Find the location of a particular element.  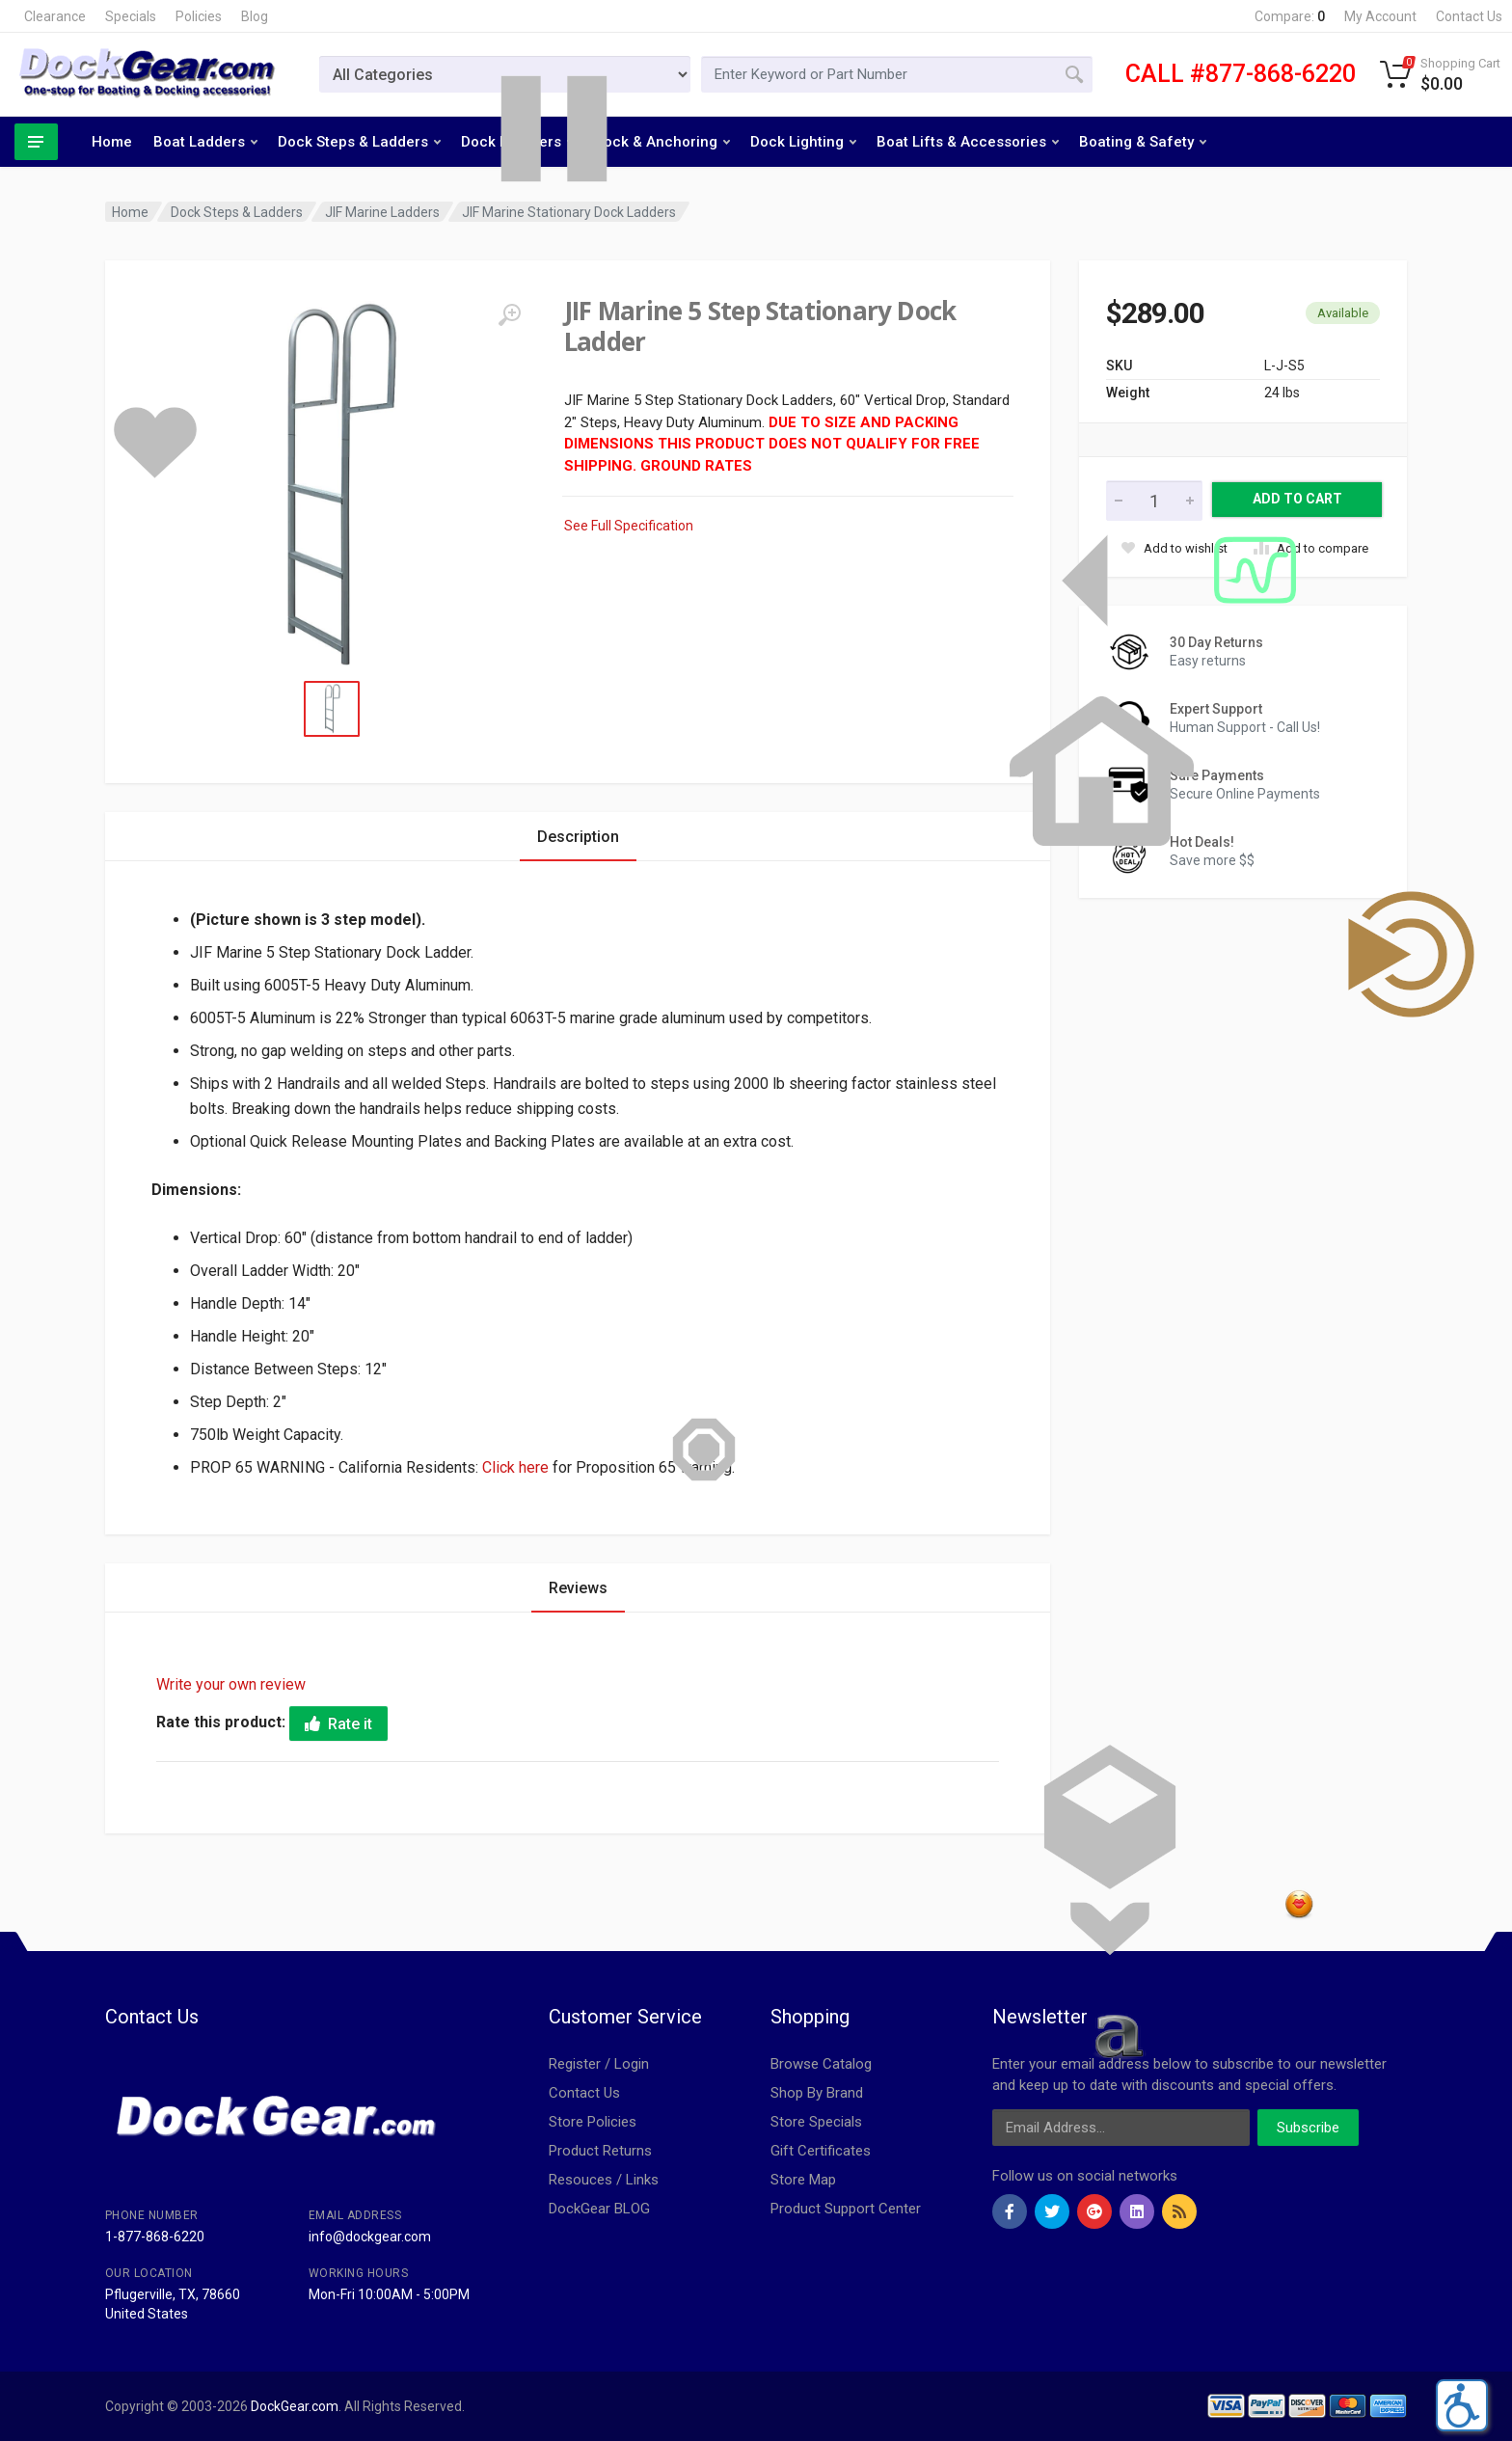

view system resource usage and performance metrics is located at coordinates (1255, 567).